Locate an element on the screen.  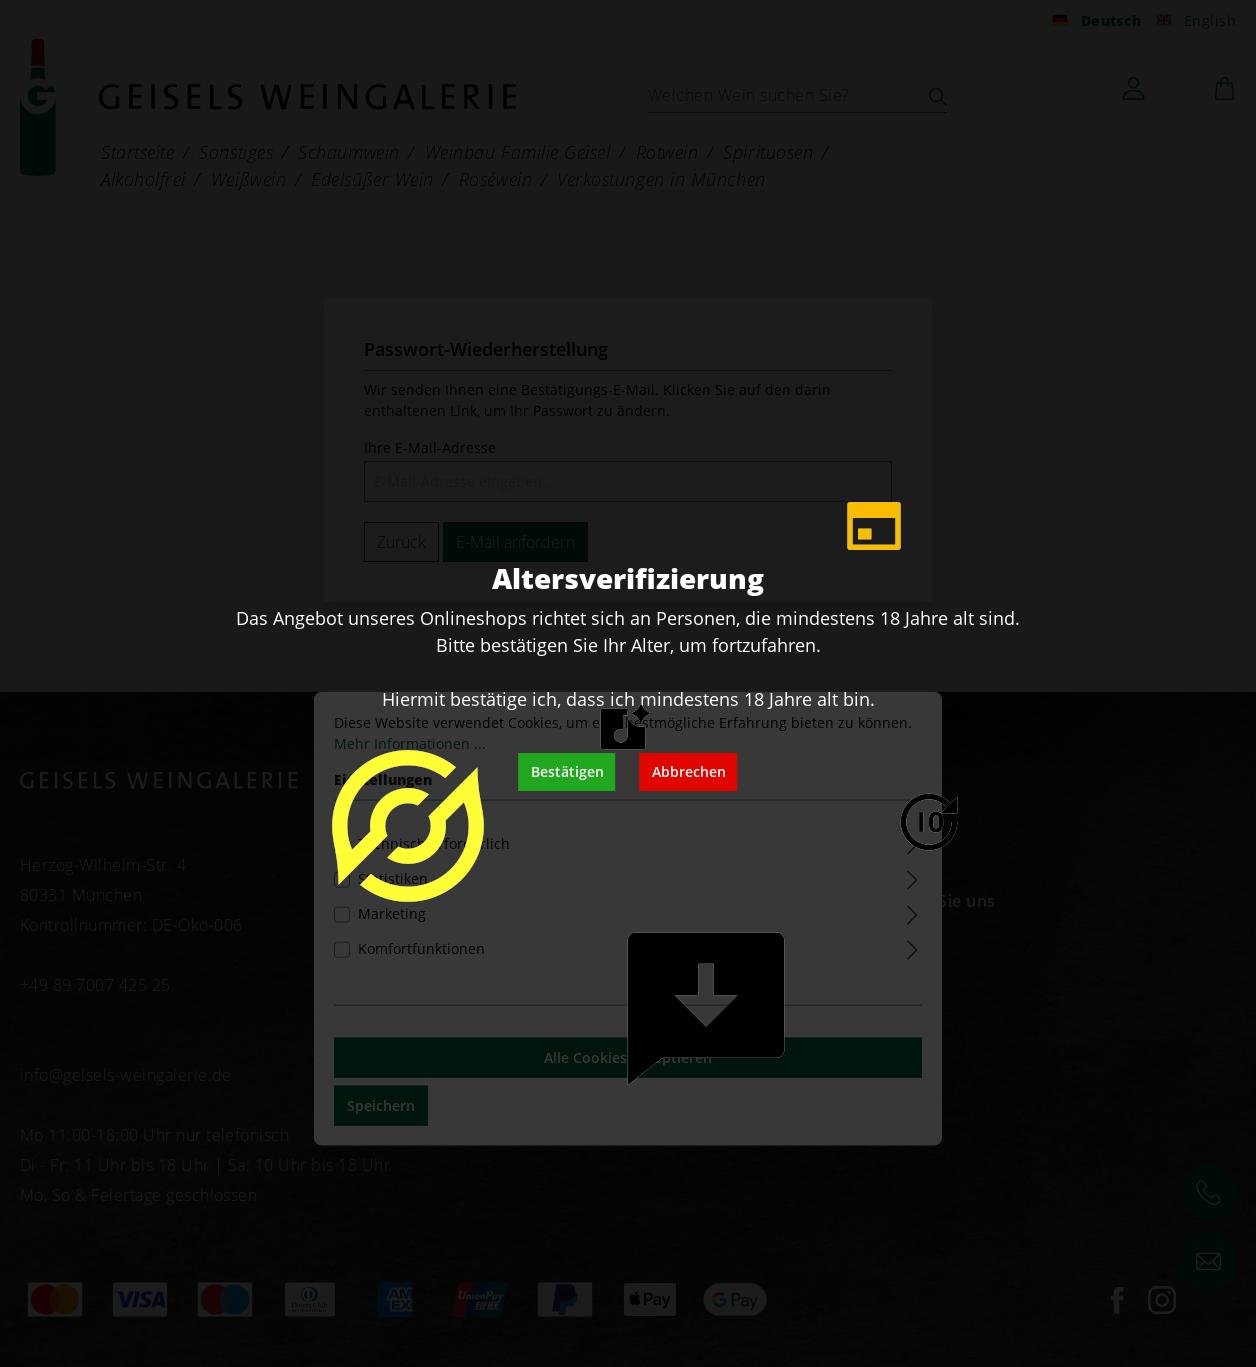
ai-powered music or audio generation is located at coordinates (623, 729).